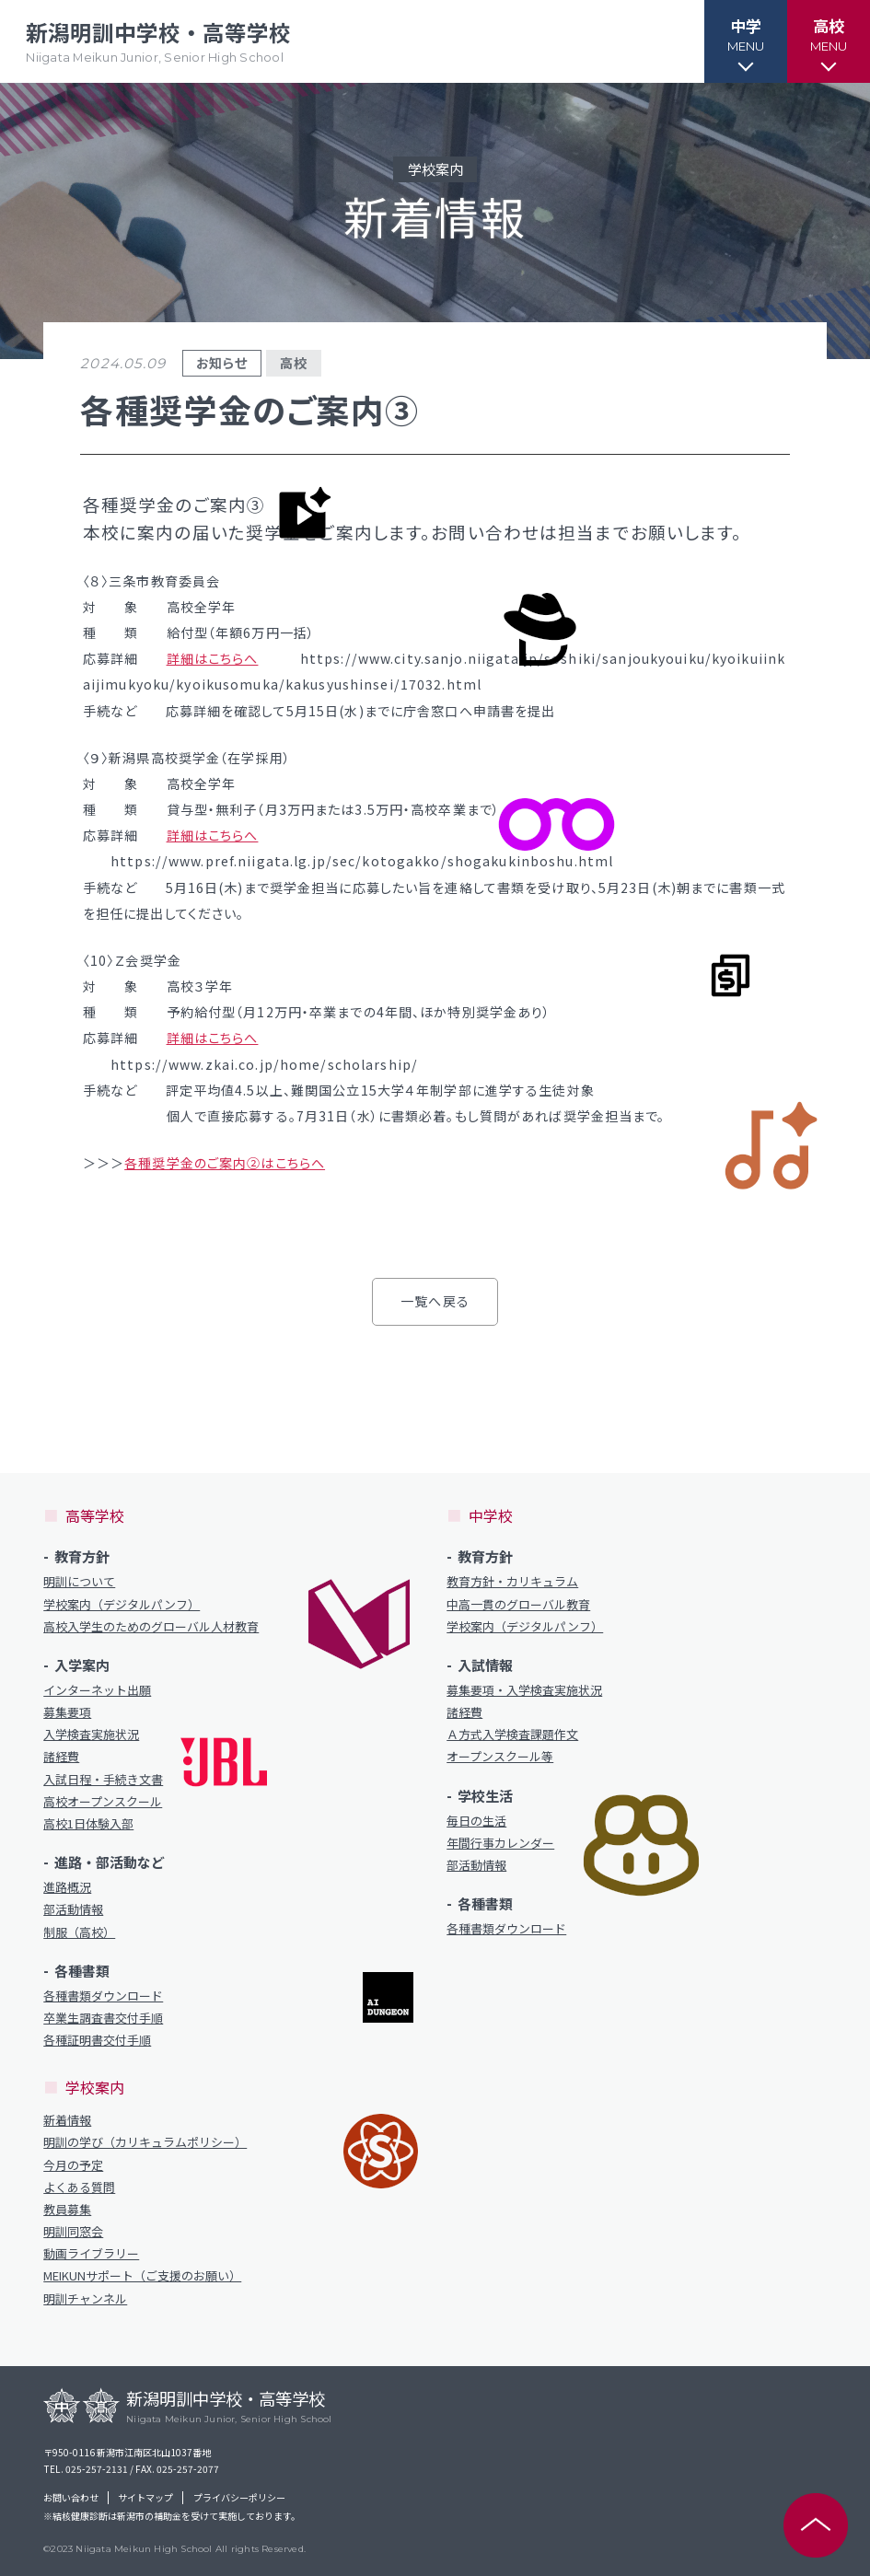 This screenshot has width=870, height=2576. I want to click on open AI Dungeon app, so click(388, 1997).